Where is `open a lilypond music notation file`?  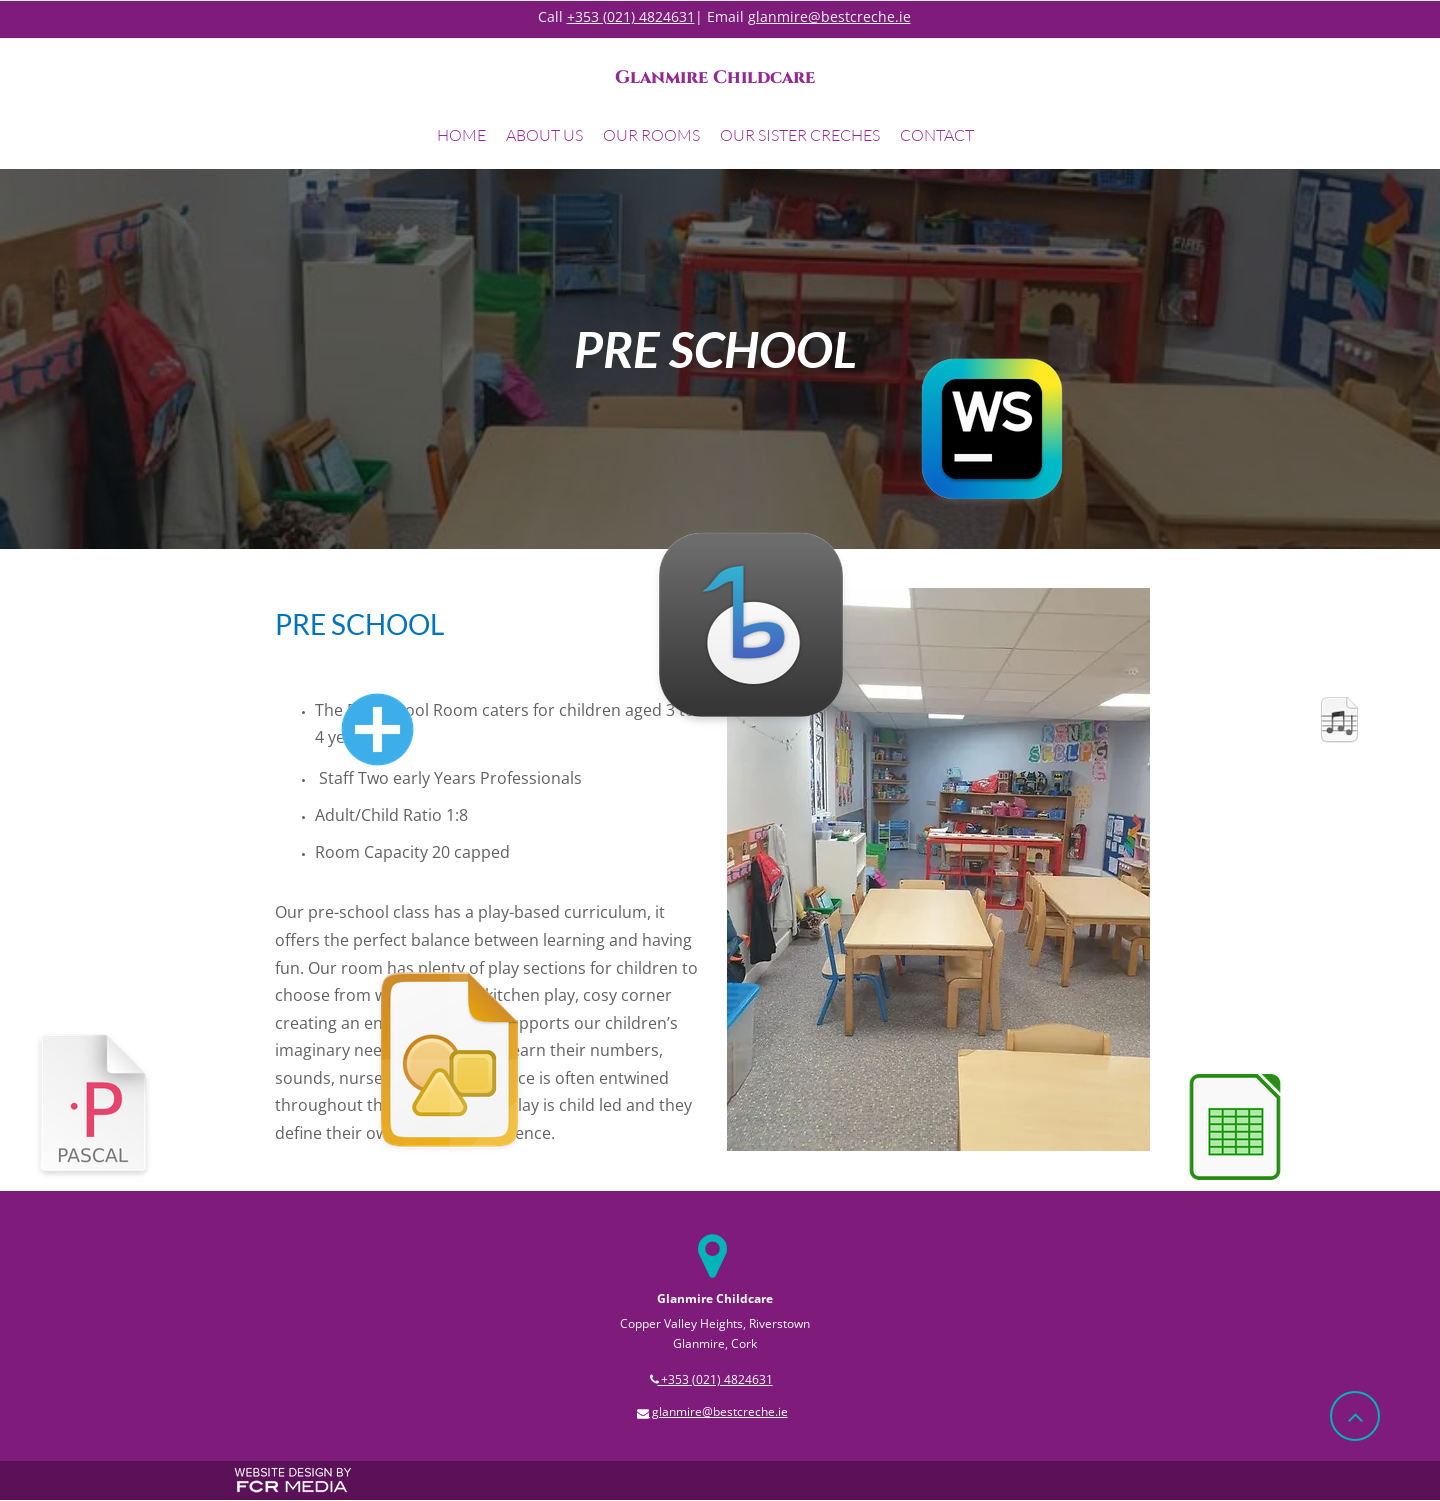
open a lilypond music notation file is located at coordinates (1339, 719).